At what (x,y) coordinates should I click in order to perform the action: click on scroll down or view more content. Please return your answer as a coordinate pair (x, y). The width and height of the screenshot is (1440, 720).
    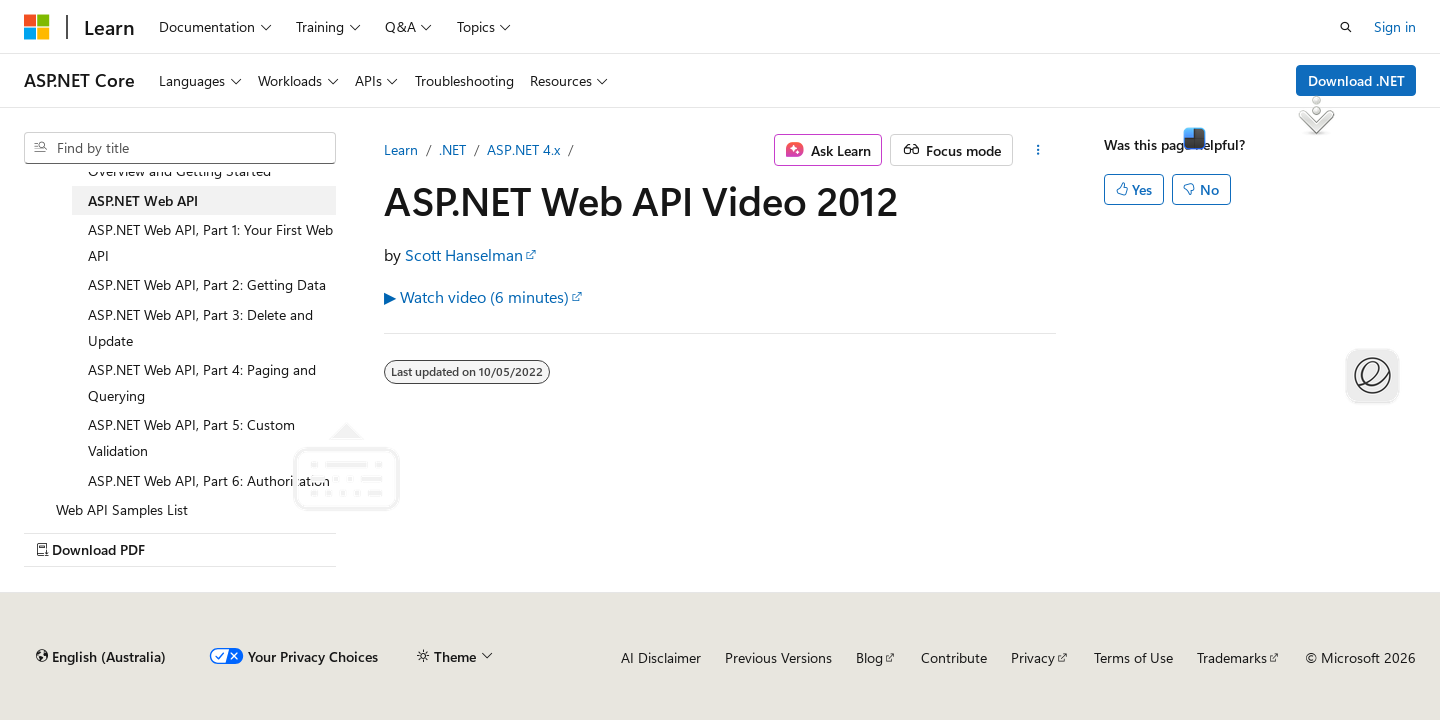
    Looking at the image, I should click on (1316, 116).